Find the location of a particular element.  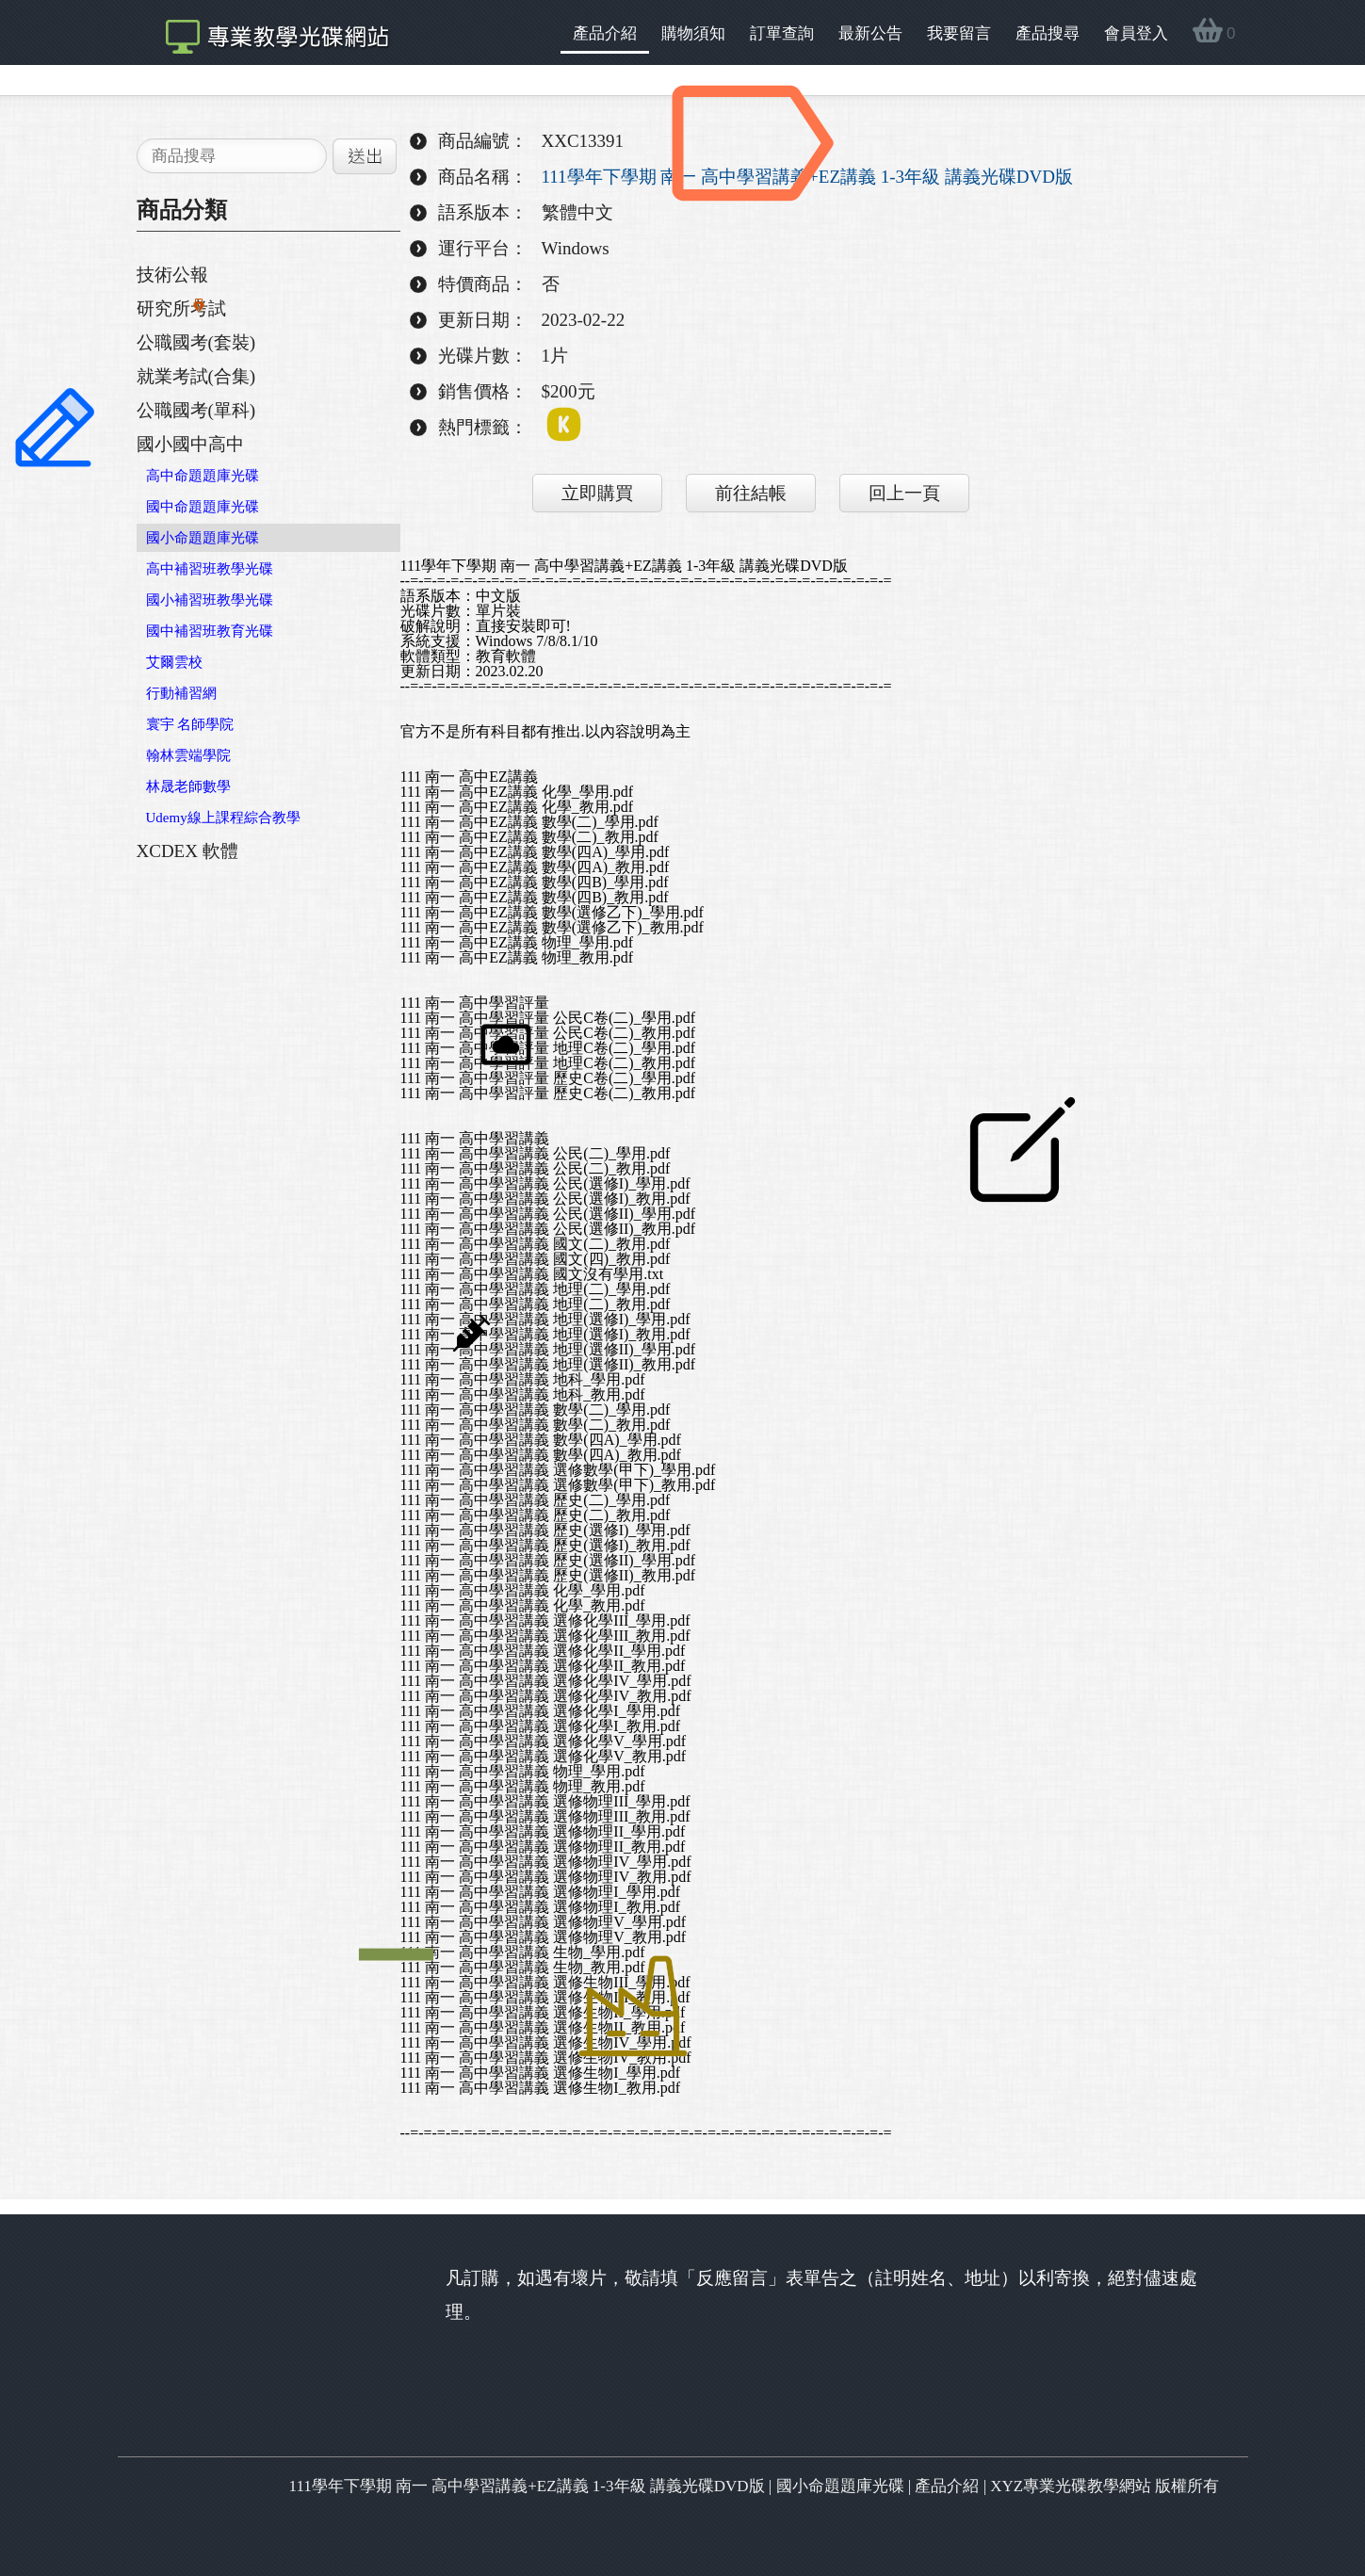

minimize or collapse a window is located at coordinates (396, 1948).